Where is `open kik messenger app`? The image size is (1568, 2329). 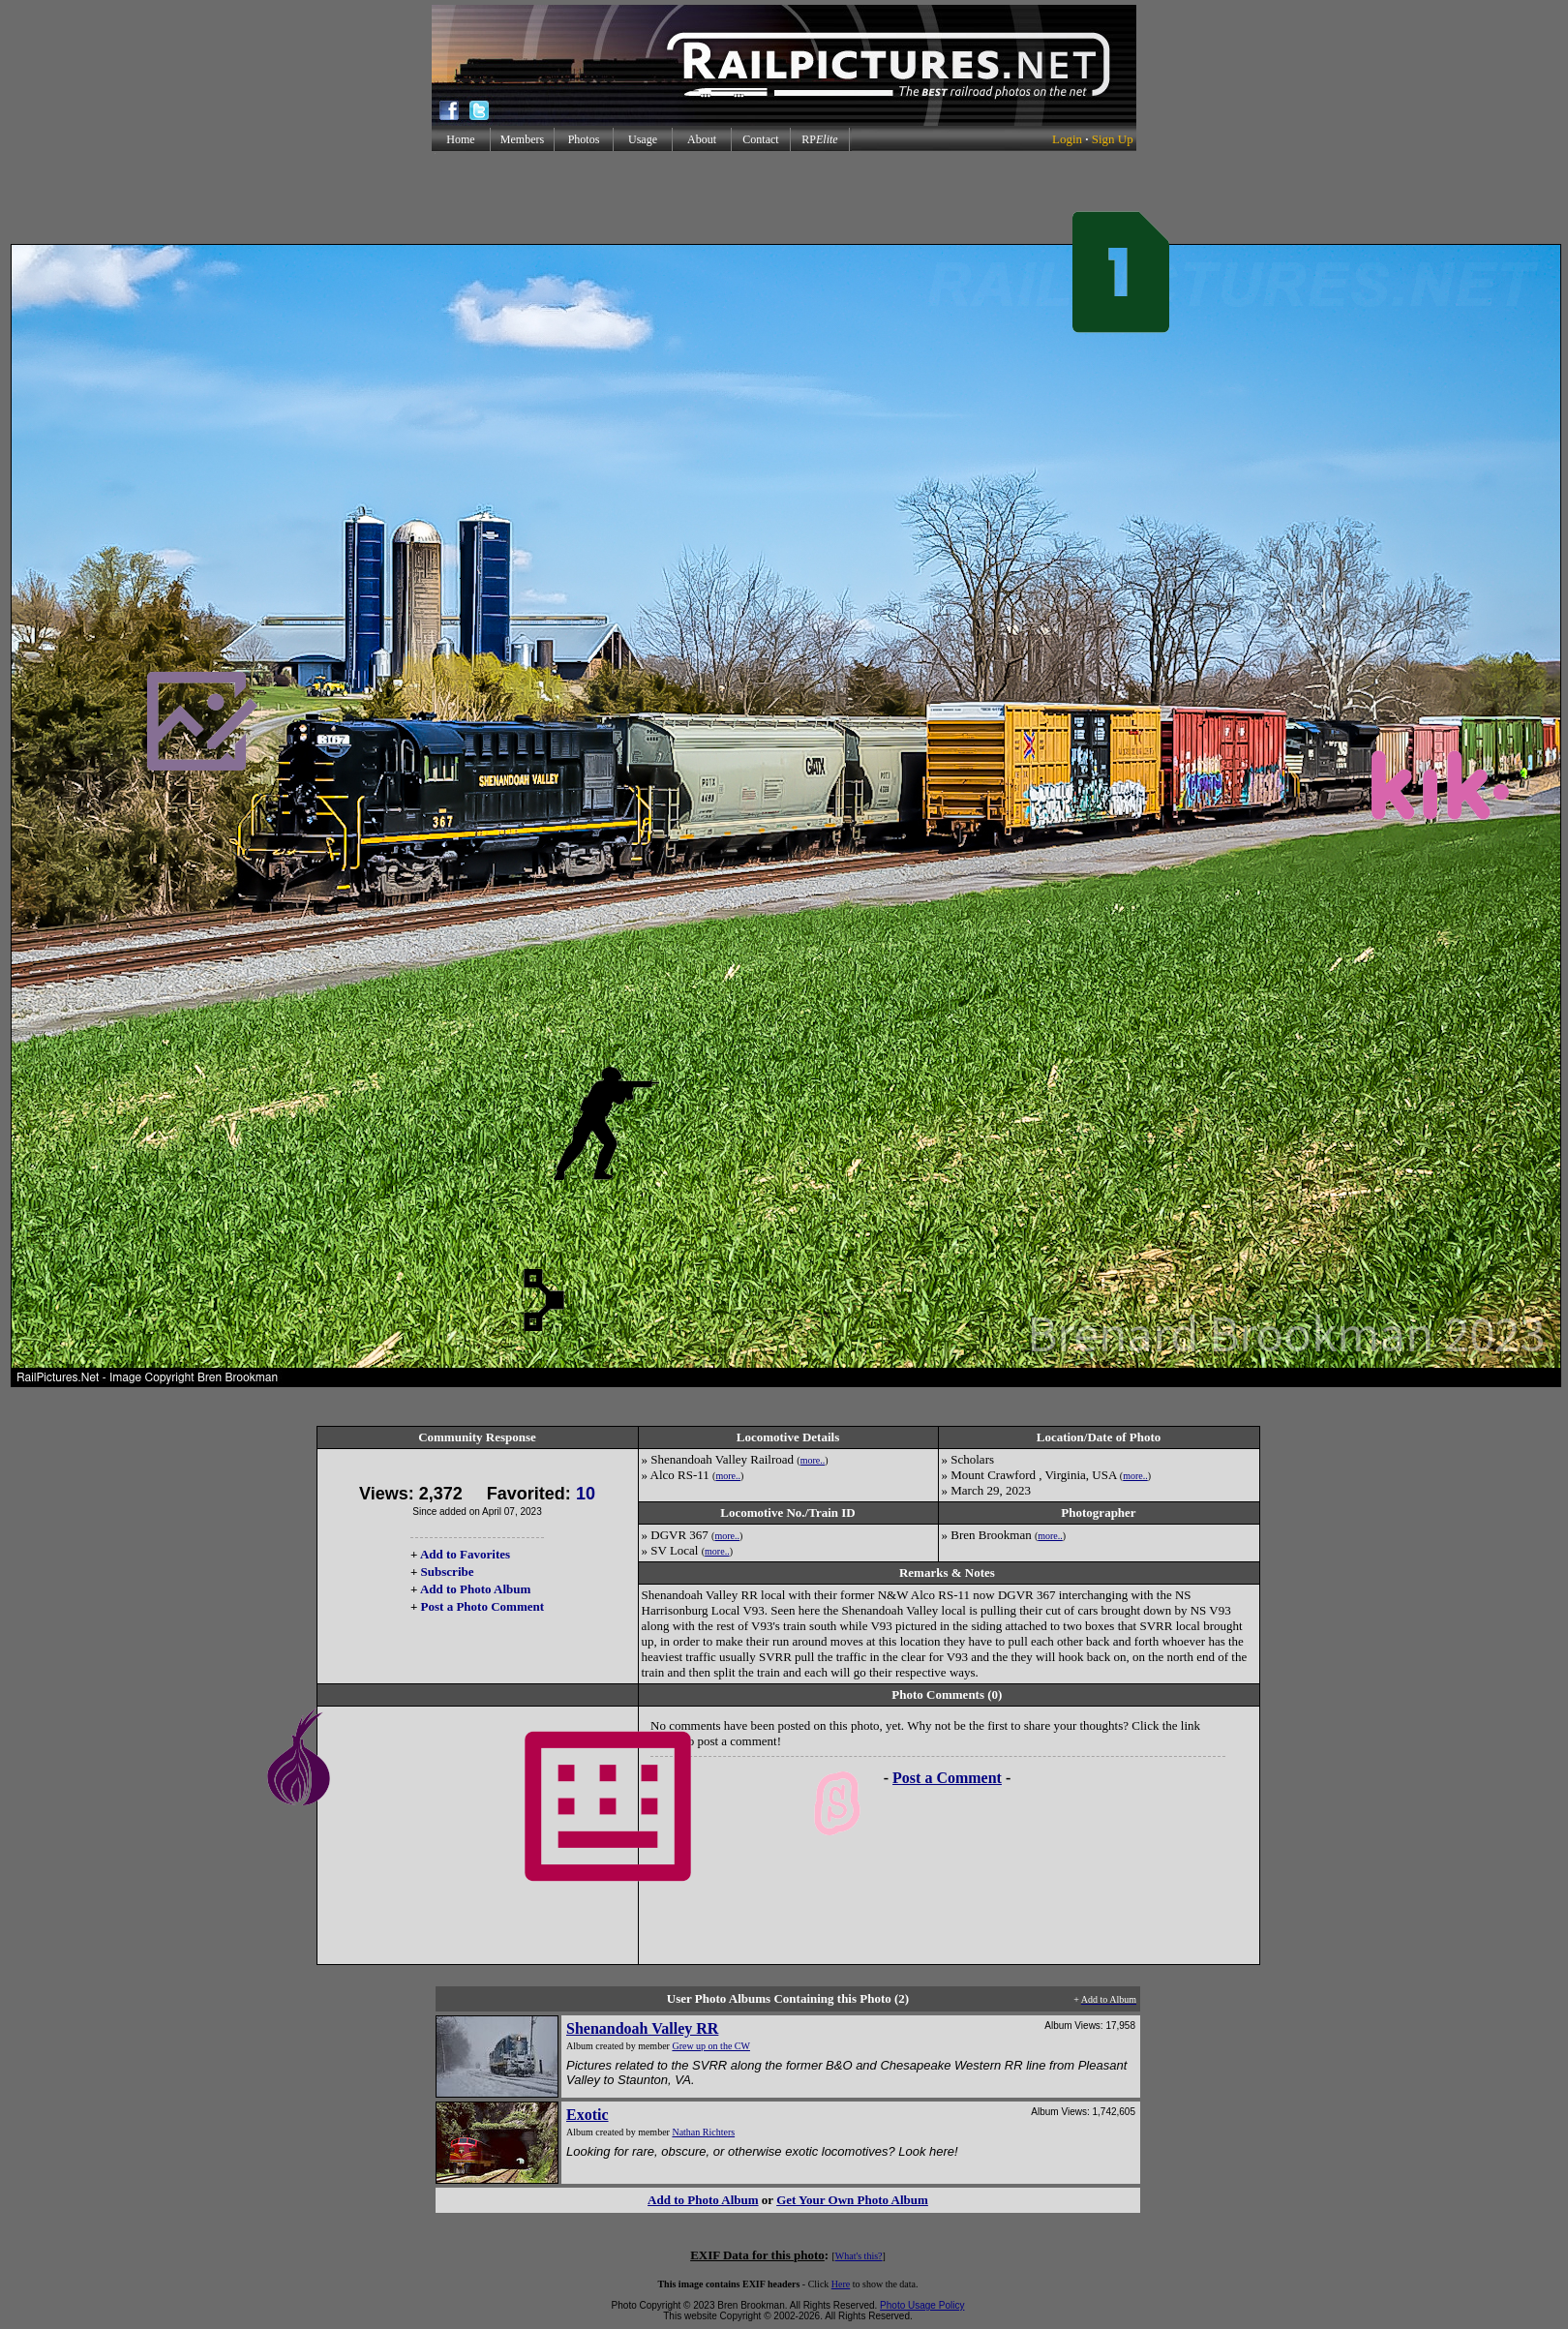
open kik messenger app is located at coordinates (1440, 785).